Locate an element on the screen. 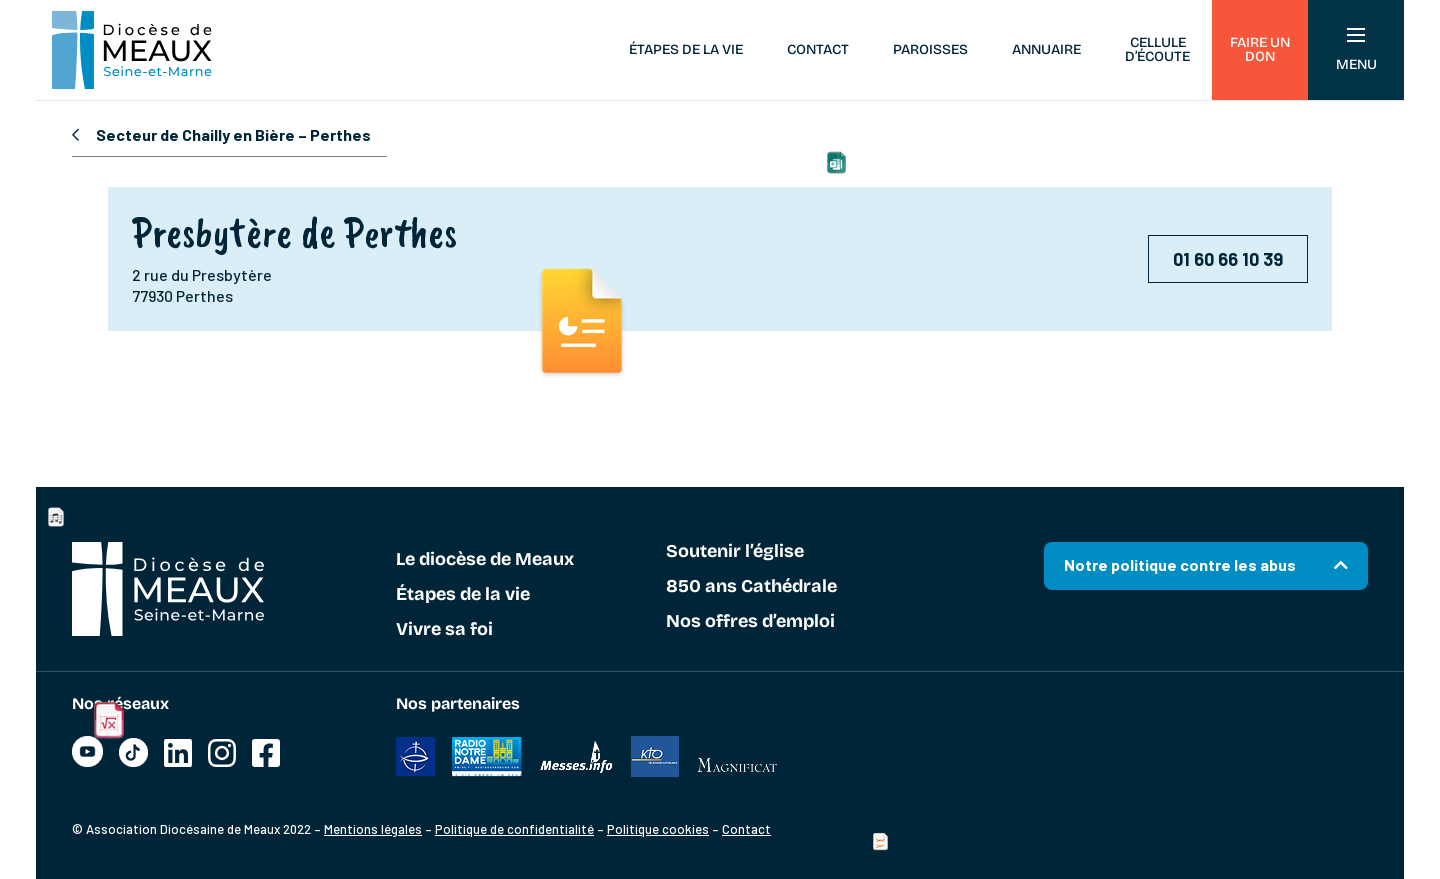  open a presentation file is located at coordinates (582, 323).